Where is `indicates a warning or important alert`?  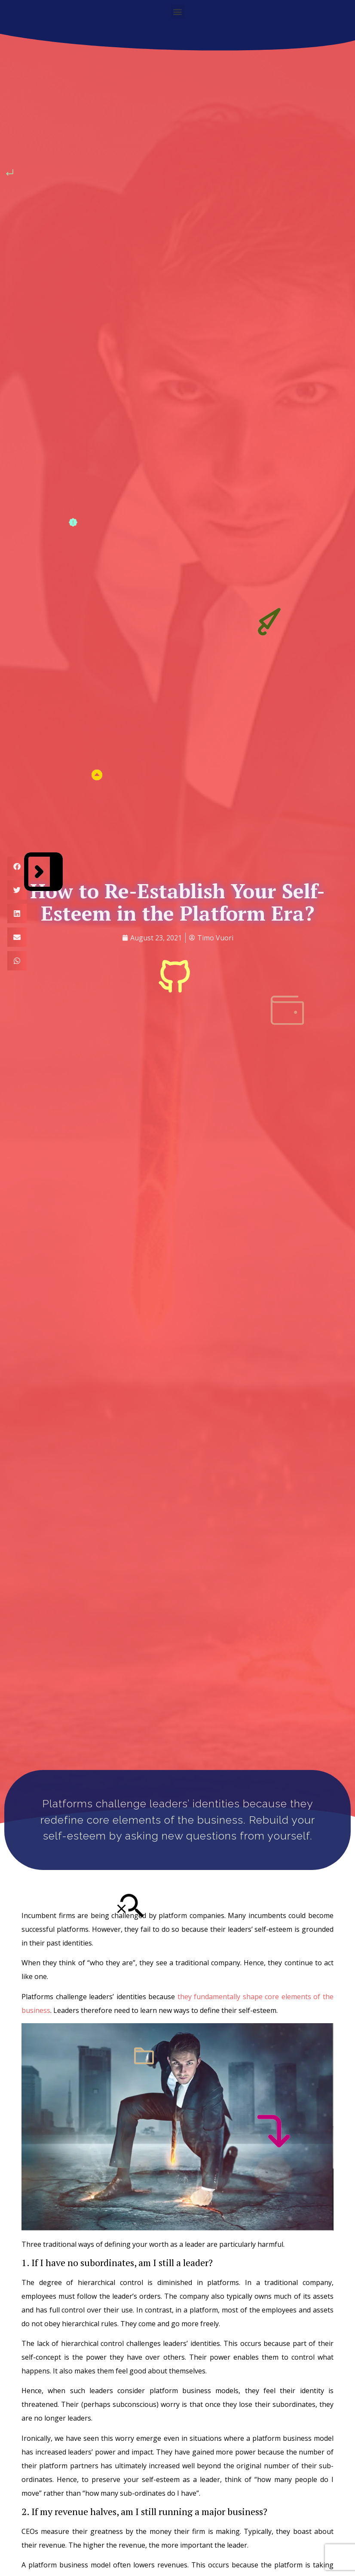
indicates a warning or important alert is located at coordinates (73, 522).